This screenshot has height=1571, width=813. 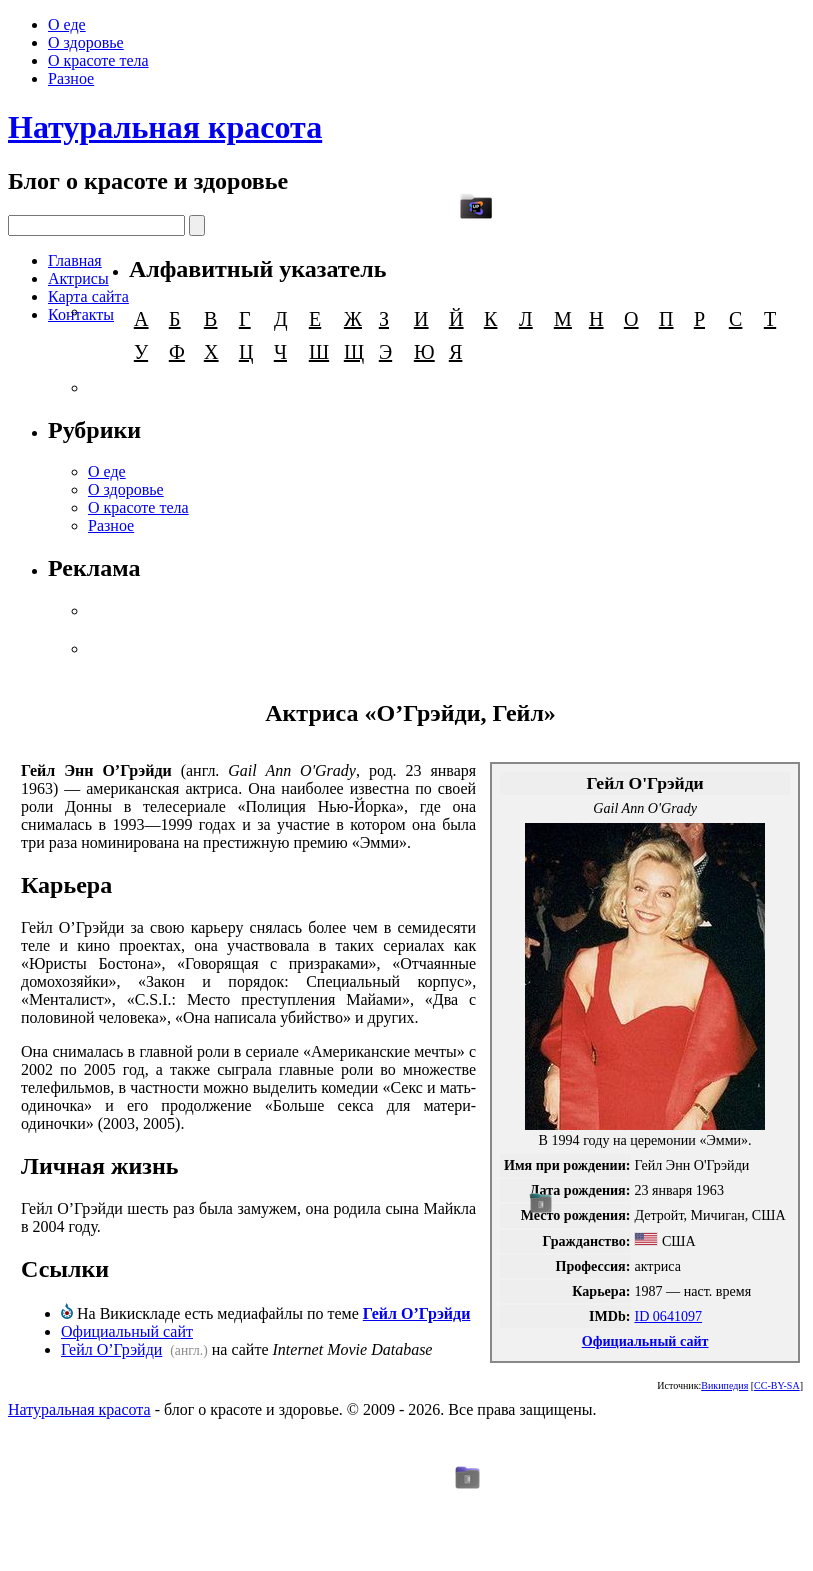 I want to click on access your templates folder, so click(x=541, y=1203).